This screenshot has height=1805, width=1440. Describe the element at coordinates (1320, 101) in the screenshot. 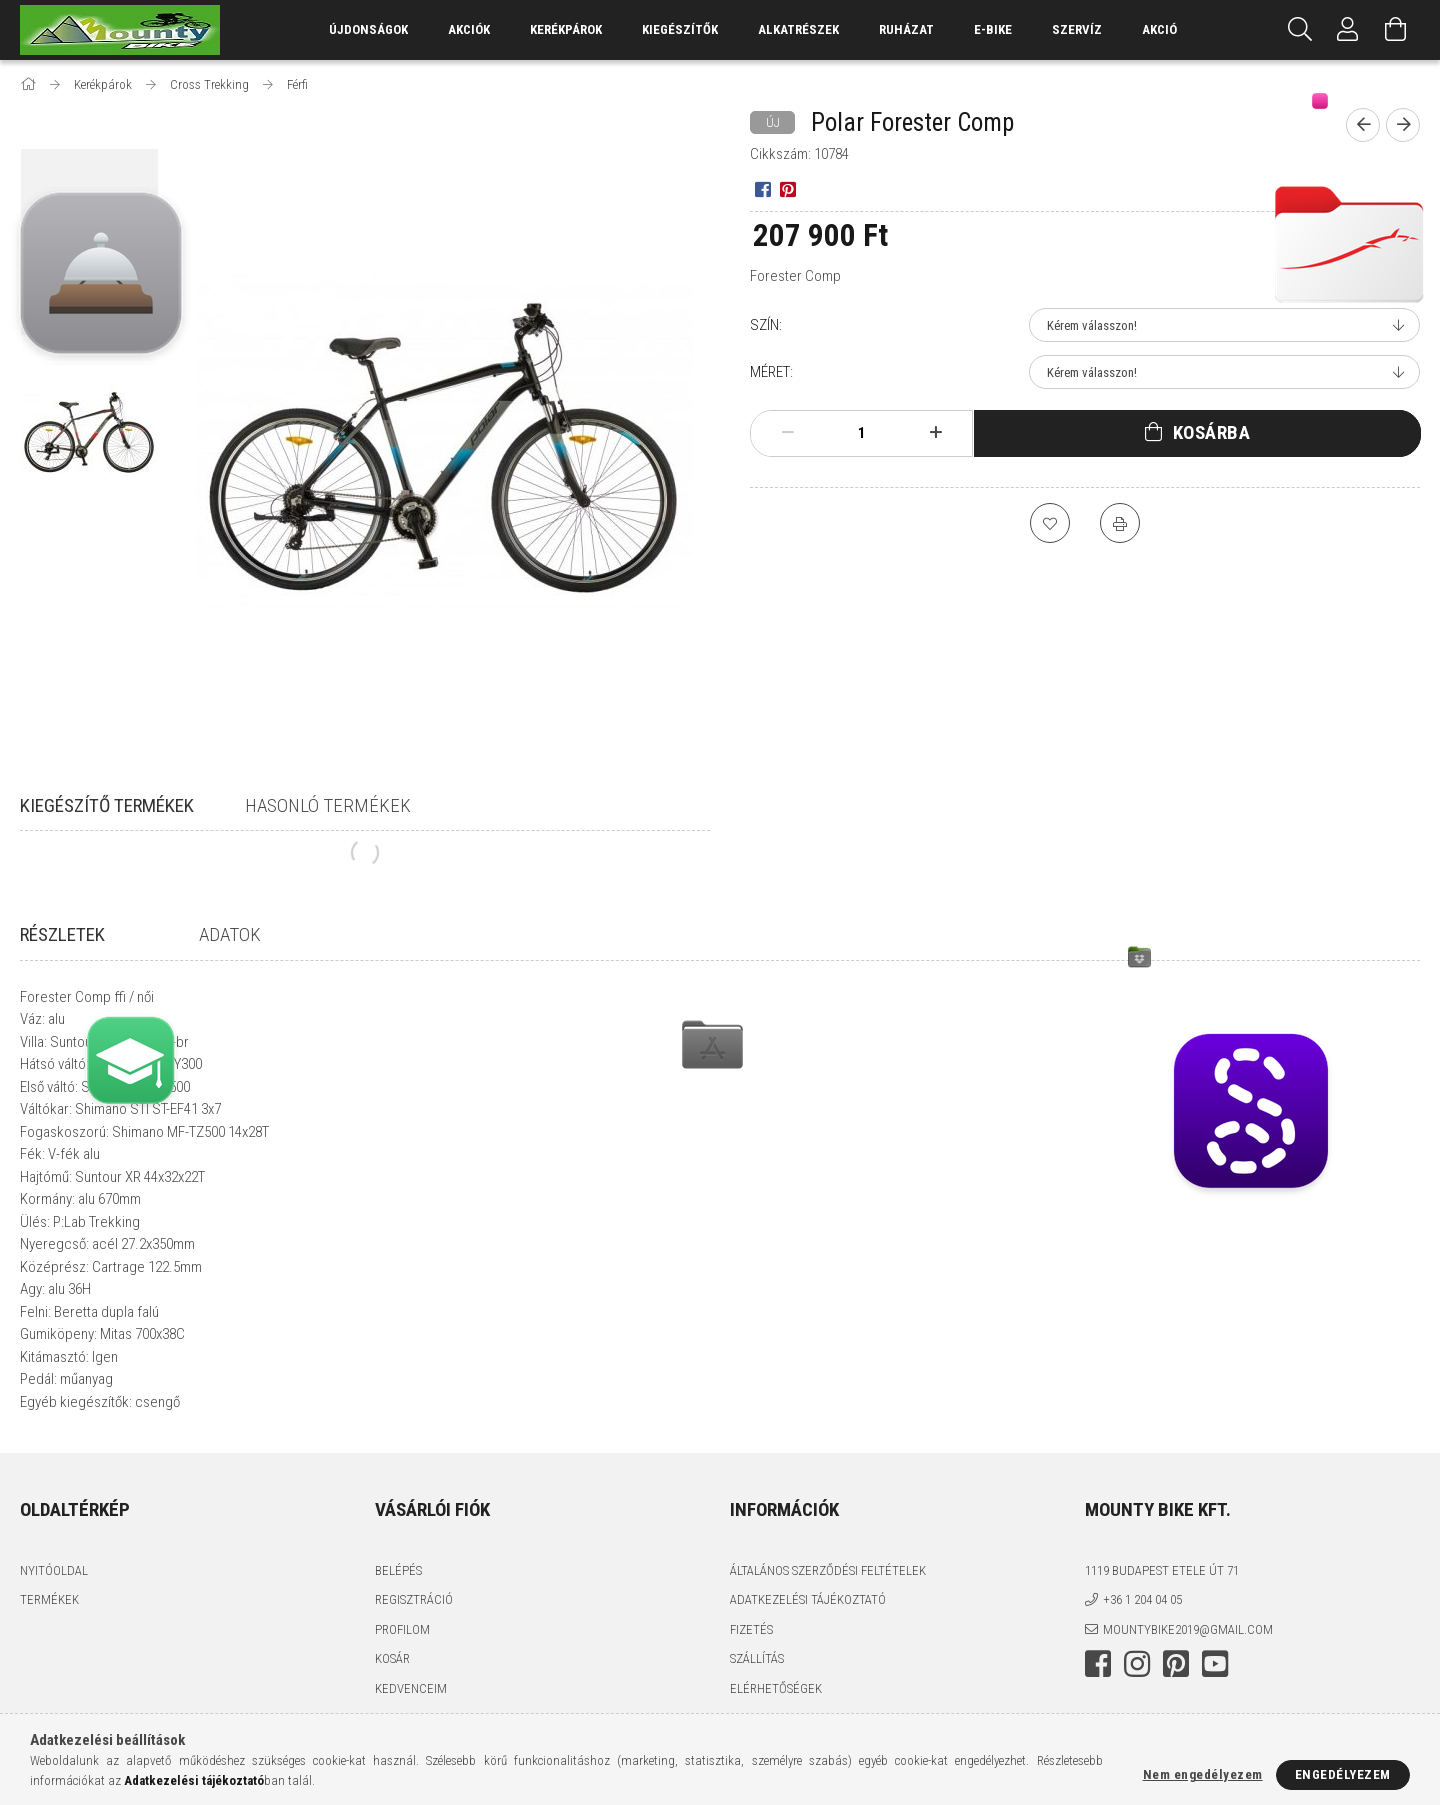

I see `blank app icon template for customization` at that location.